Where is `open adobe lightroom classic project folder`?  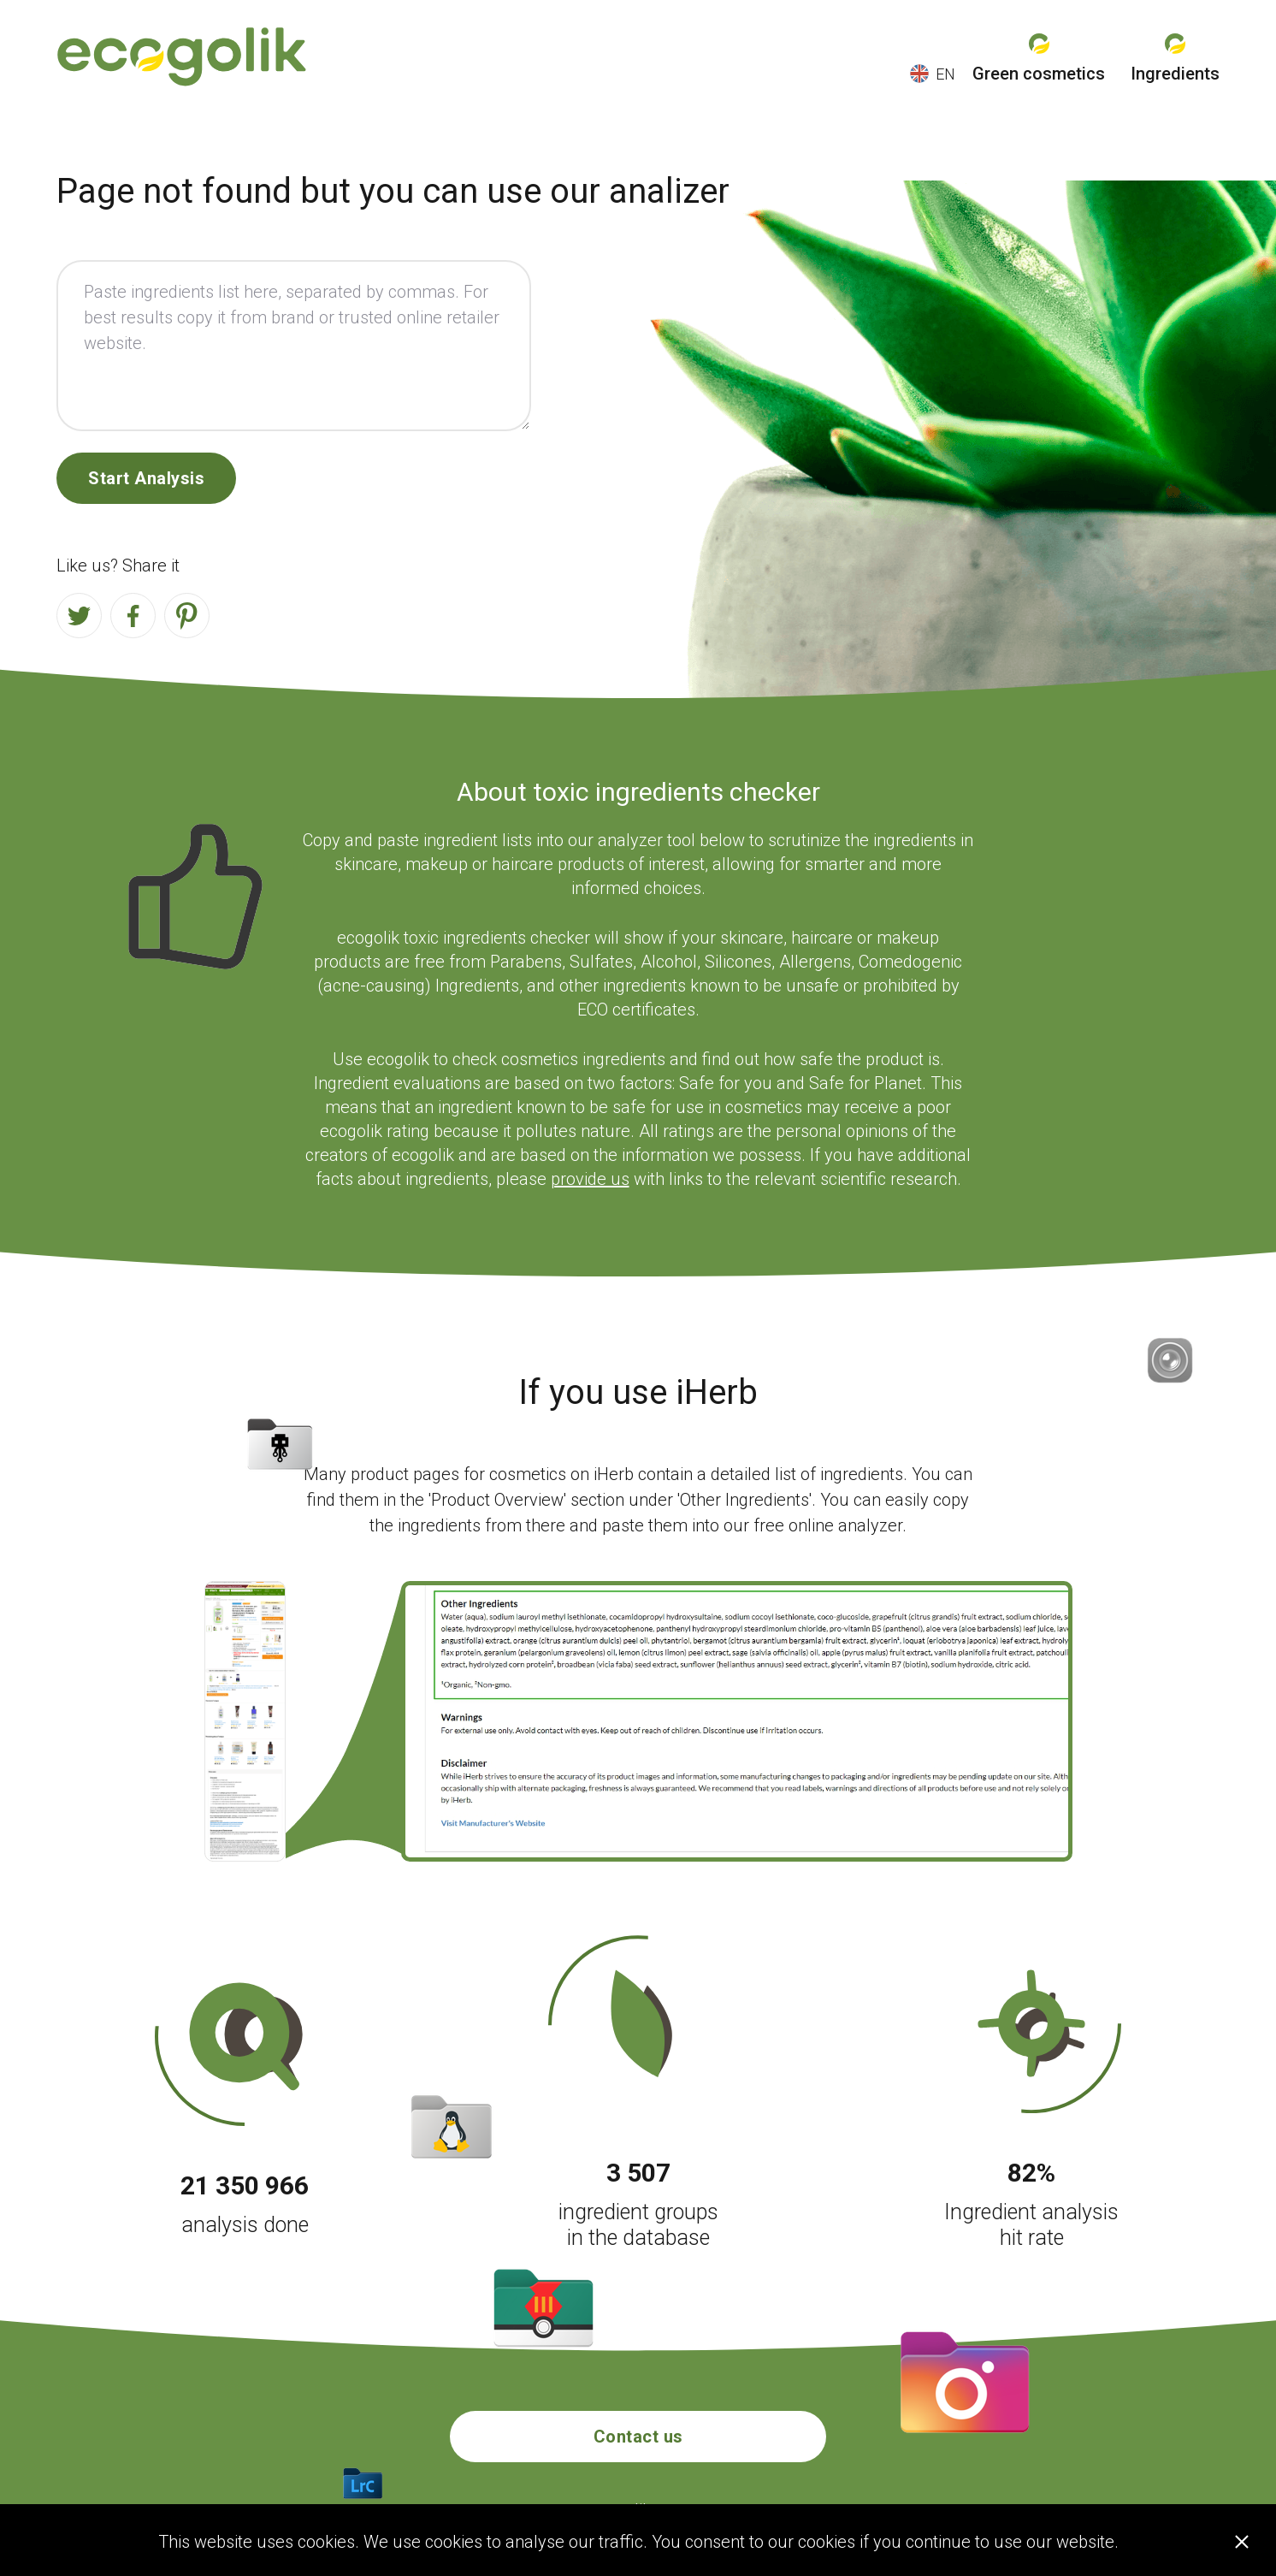 open adobe lightroom classic project folder is located at coordinates (363, 2484).